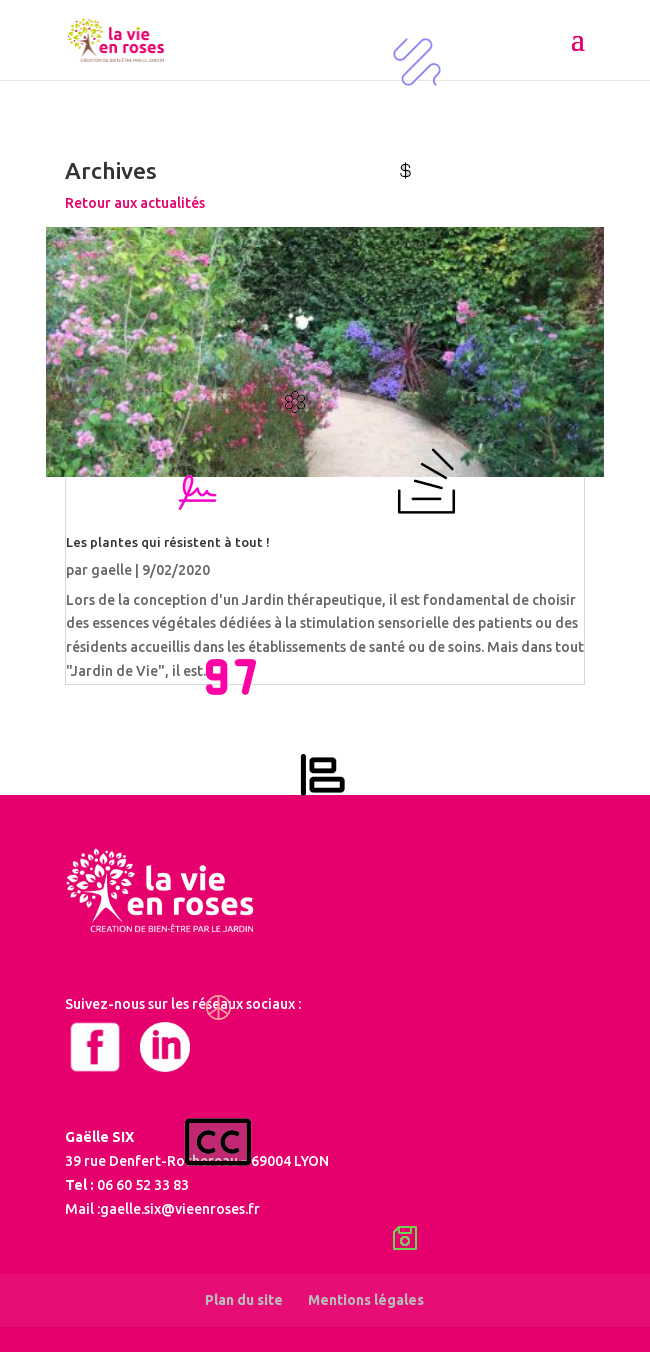 This screenshot has width=650, height=1352. I want to click on visit stack overflow for developer help, so click(426, 482).